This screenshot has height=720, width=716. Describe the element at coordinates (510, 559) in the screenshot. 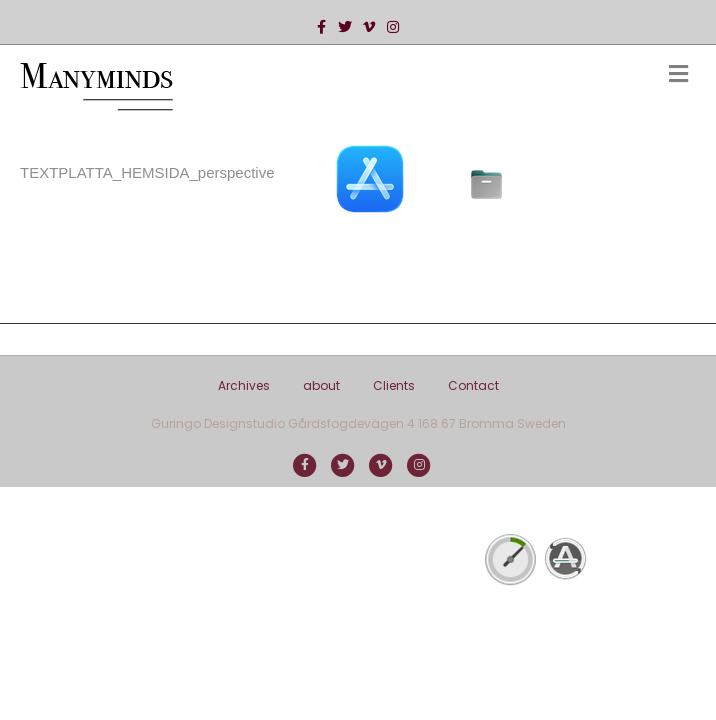

I see `open sysprof system profiler` at that location.